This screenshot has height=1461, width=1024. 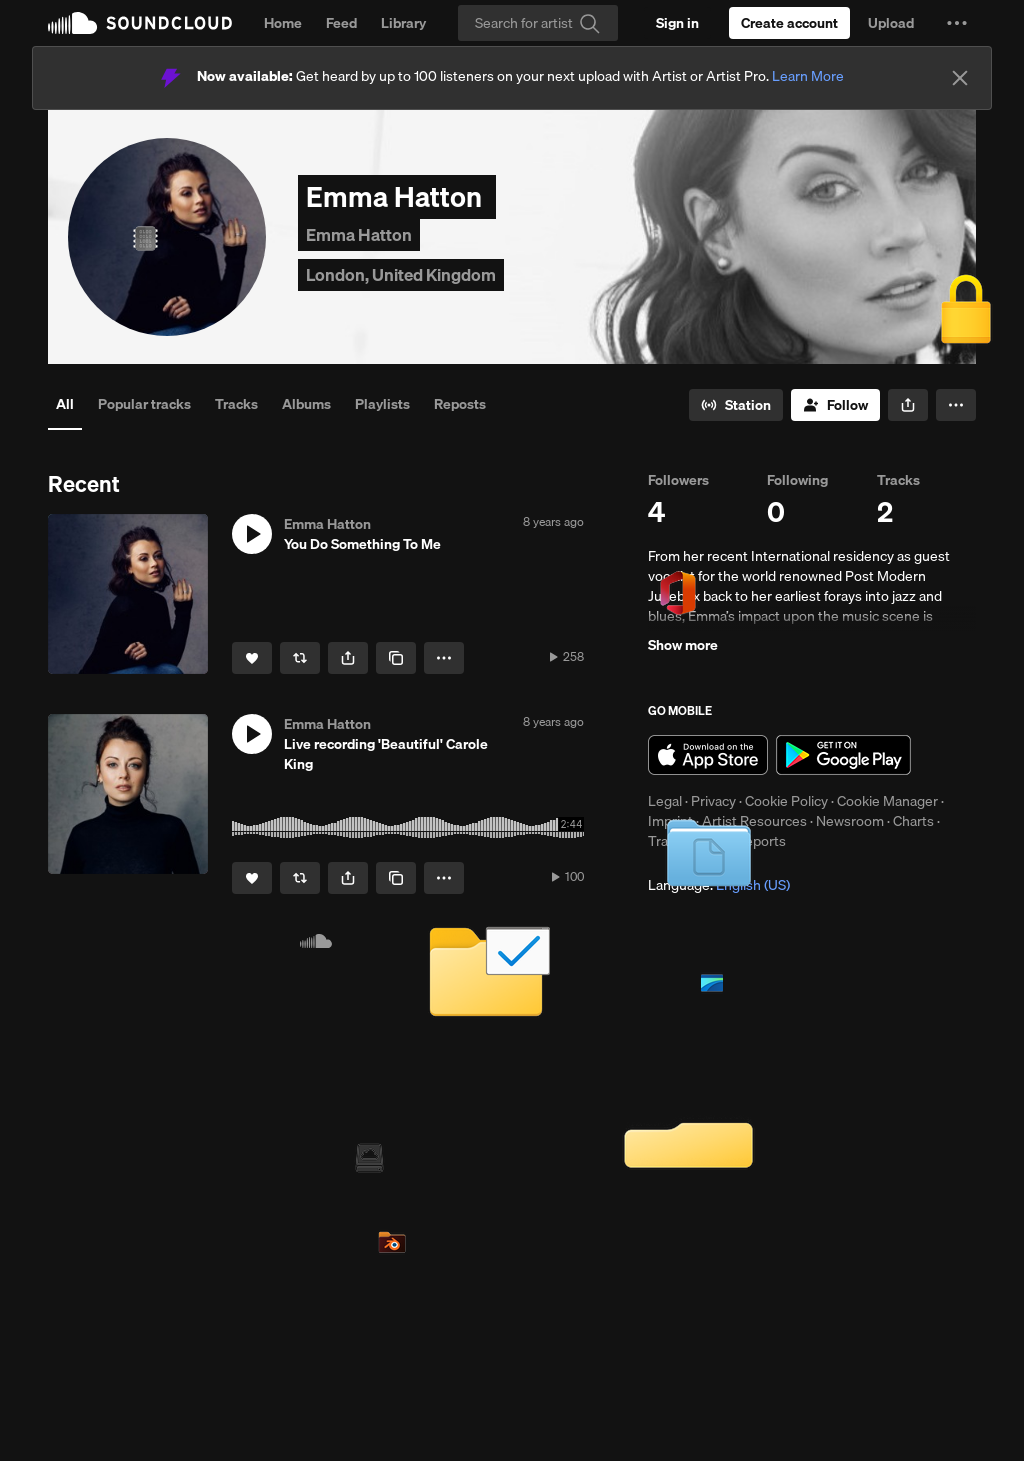 I want to click on open your documents folder, so click(x=709, y=853).